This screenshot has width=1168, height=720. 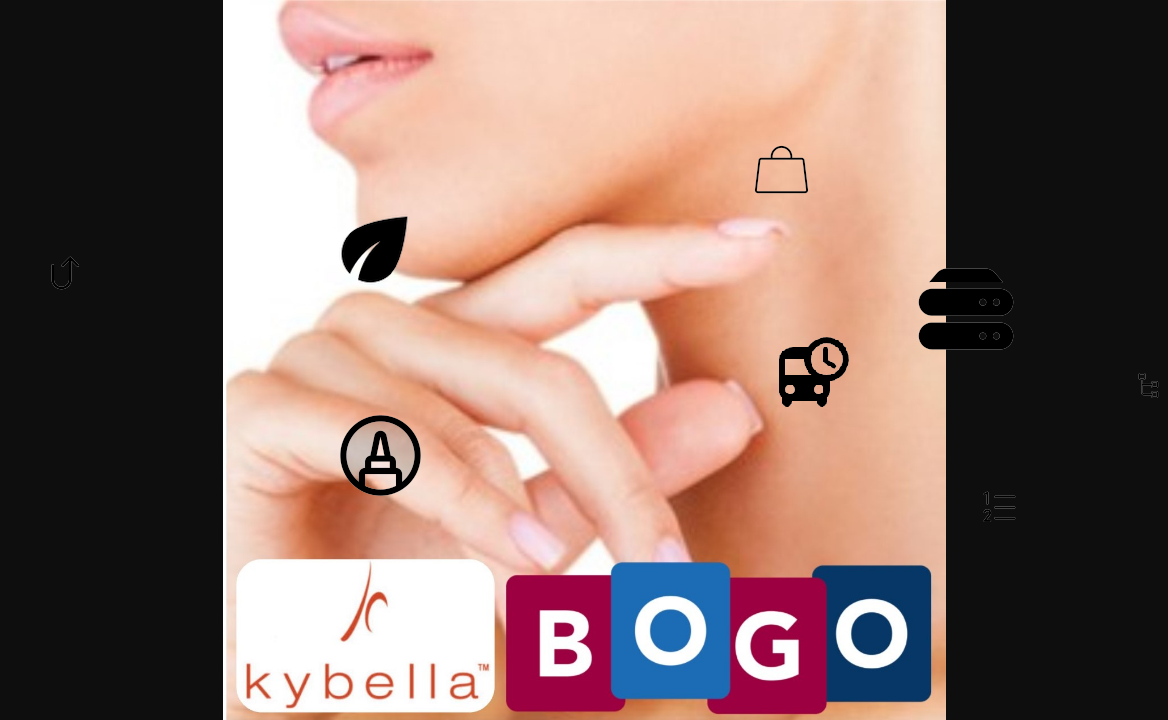 What do you see at coordinates (1147, 385) in the screenshot?
I see `view hierarchical tree structure` at bounding box center [1147, 385].